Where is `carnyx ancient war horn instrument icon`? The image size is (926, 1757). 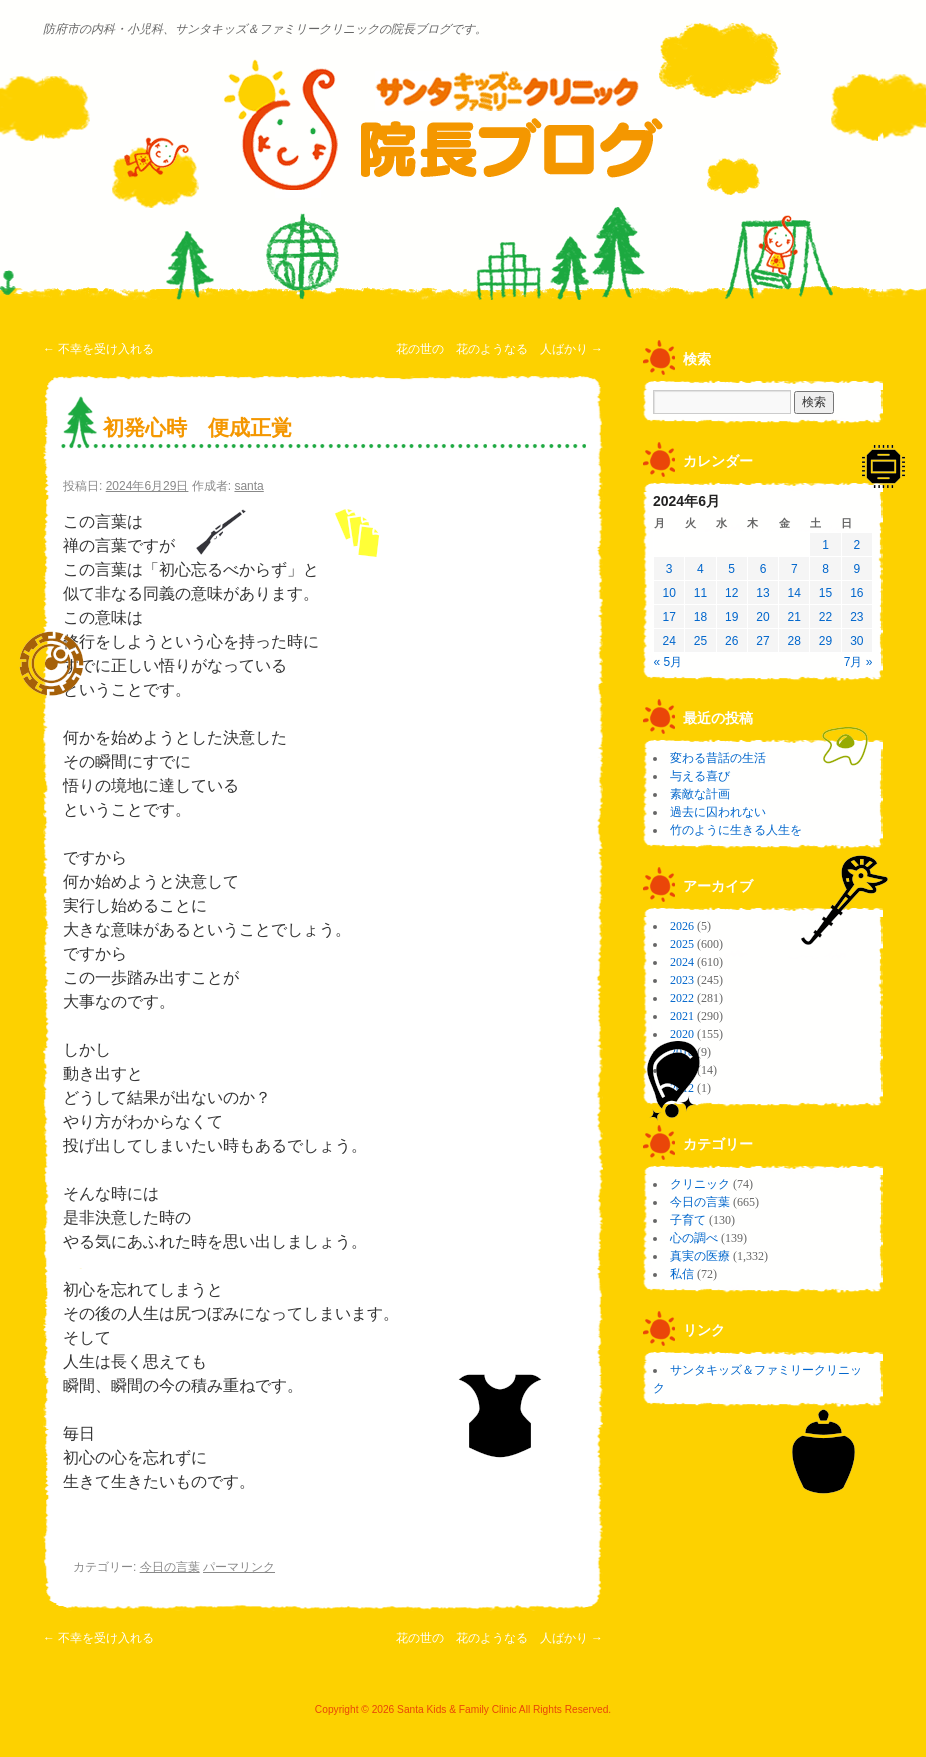
carnyx ancient war horn instrument icon is located at coordinates (842, 900).